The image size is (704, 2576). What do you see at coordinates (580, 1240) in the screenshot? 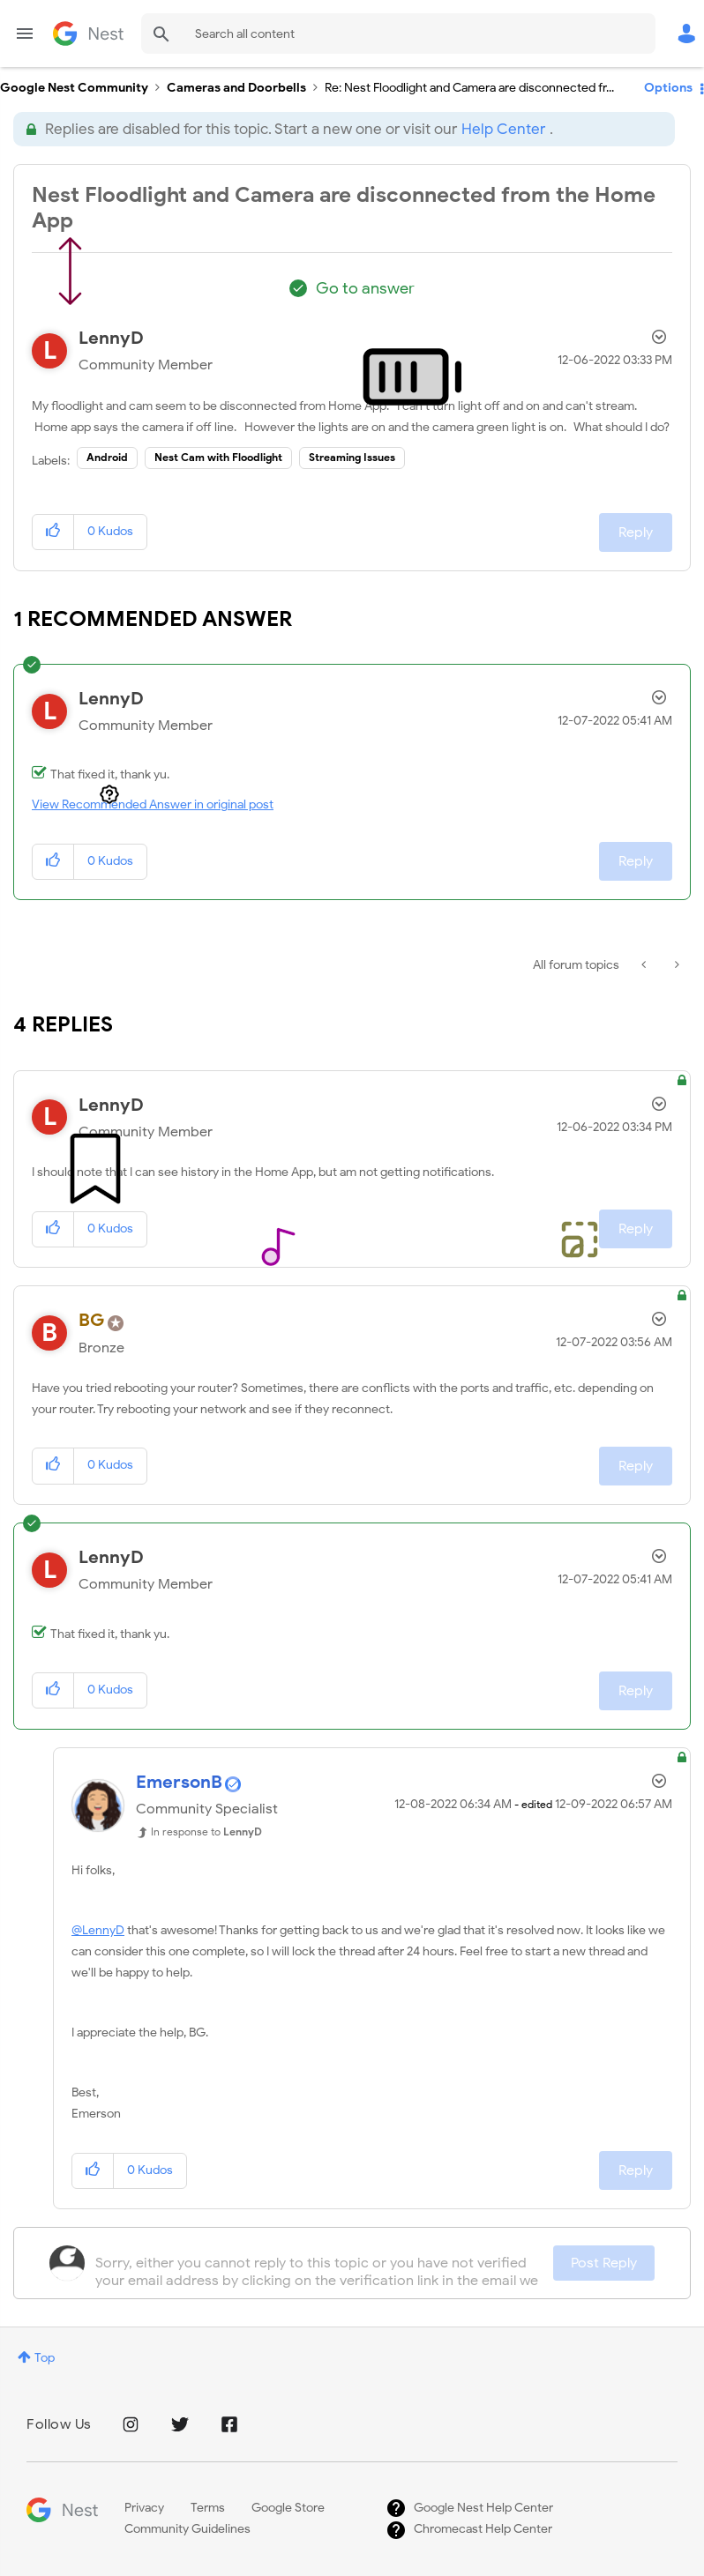
I see `enable picture-in-picture mode for an image` at bounding box center [580, 1240].